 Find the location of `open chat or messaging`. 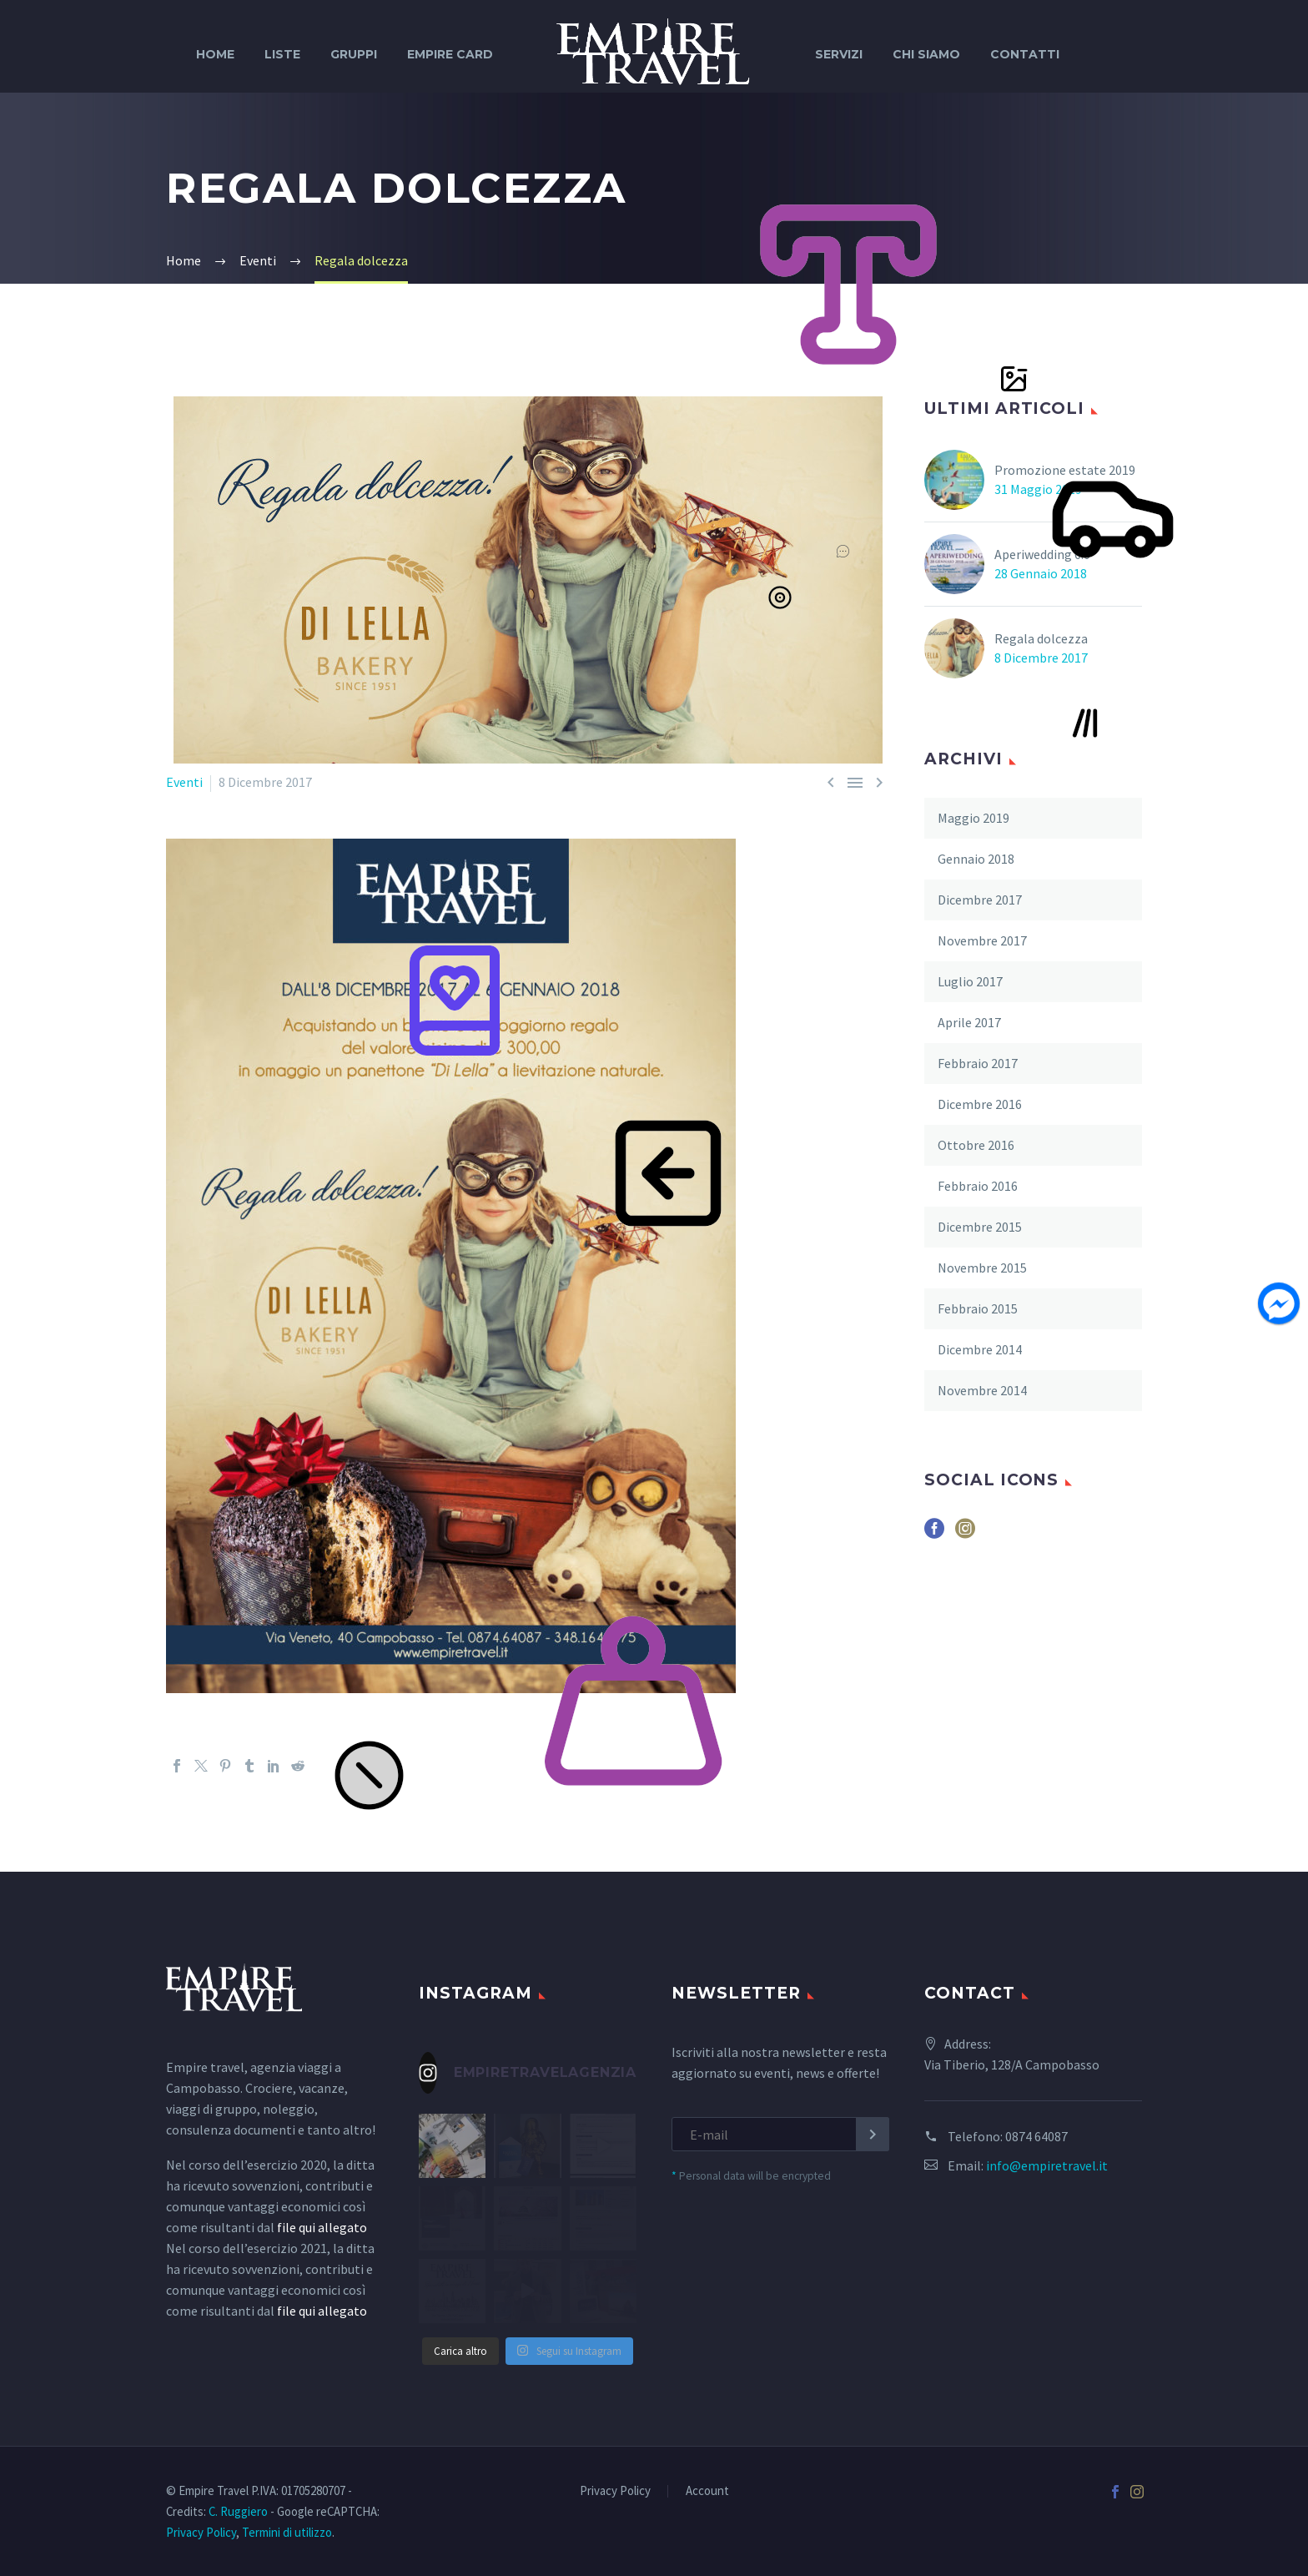

open chat or messaging is located at coordinates (843, 551).